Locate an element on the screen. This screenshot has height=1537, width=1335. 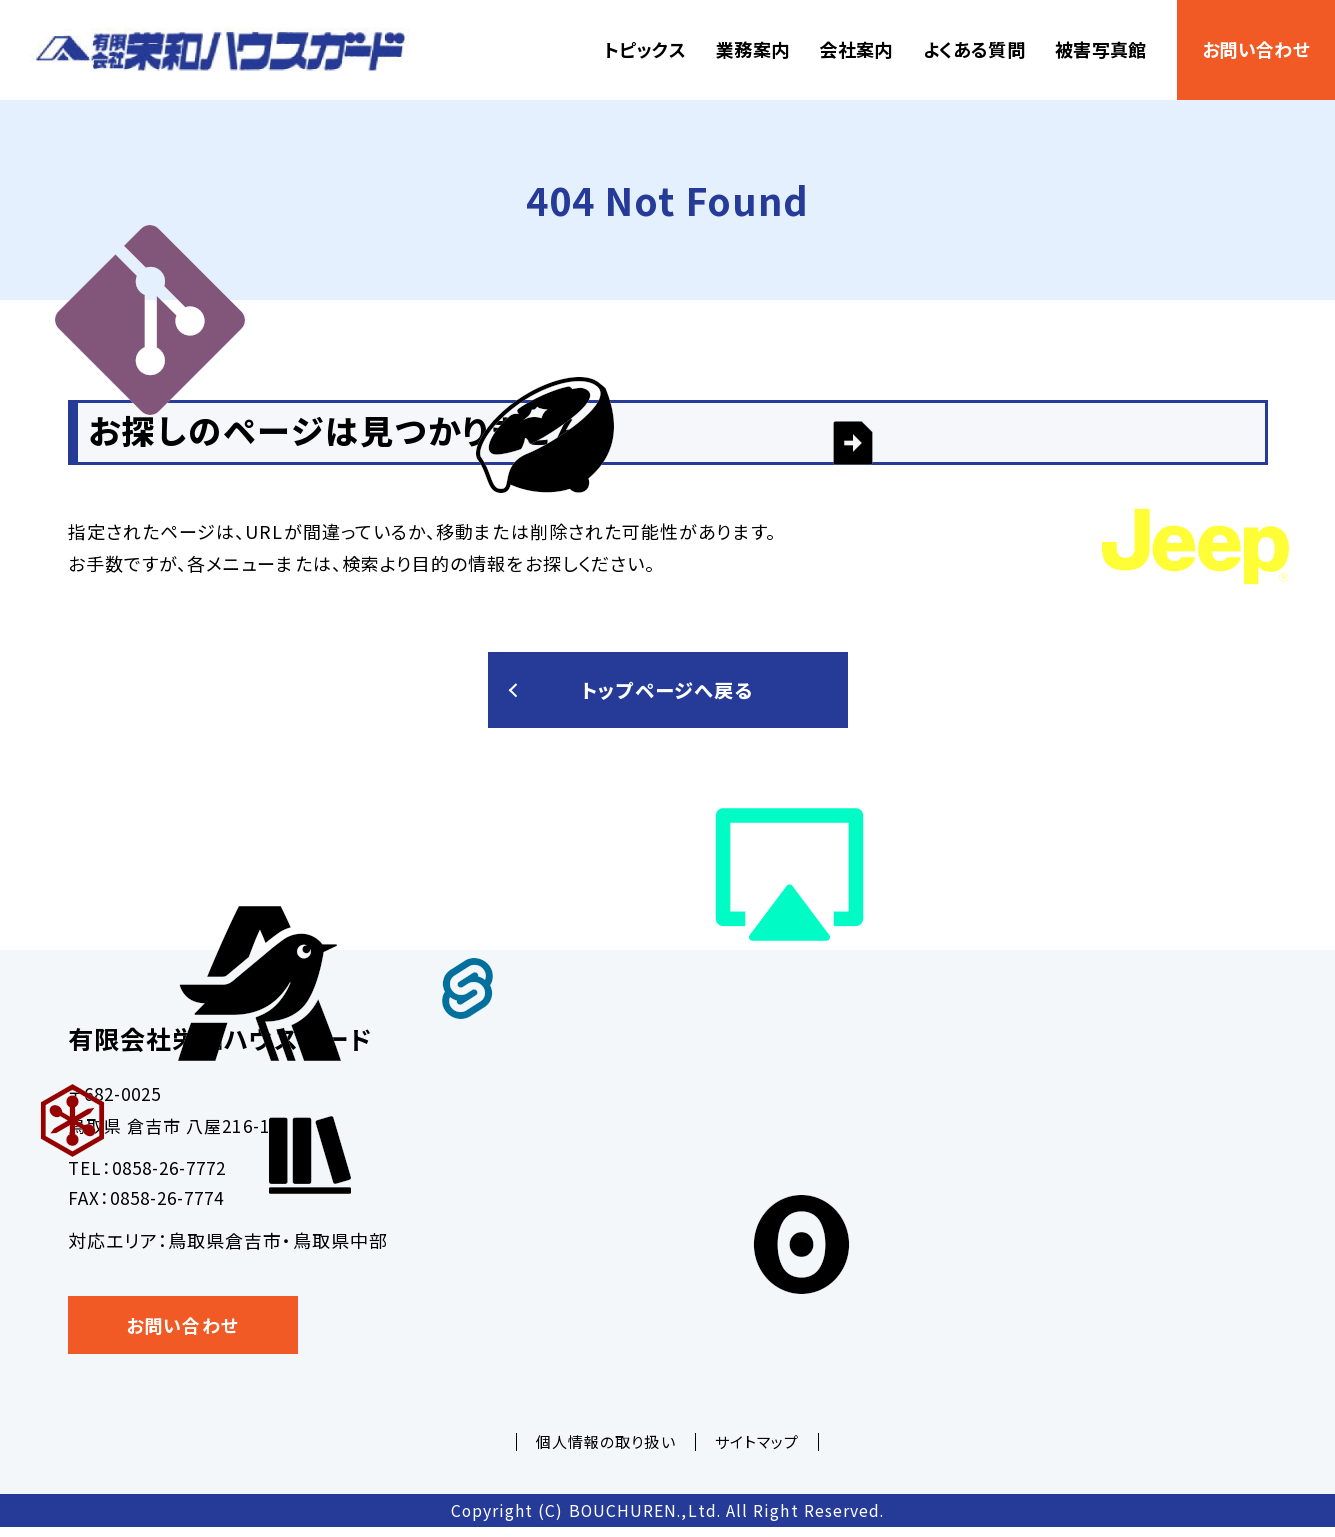
transfer or export a file is located at coordinates (853, 443).